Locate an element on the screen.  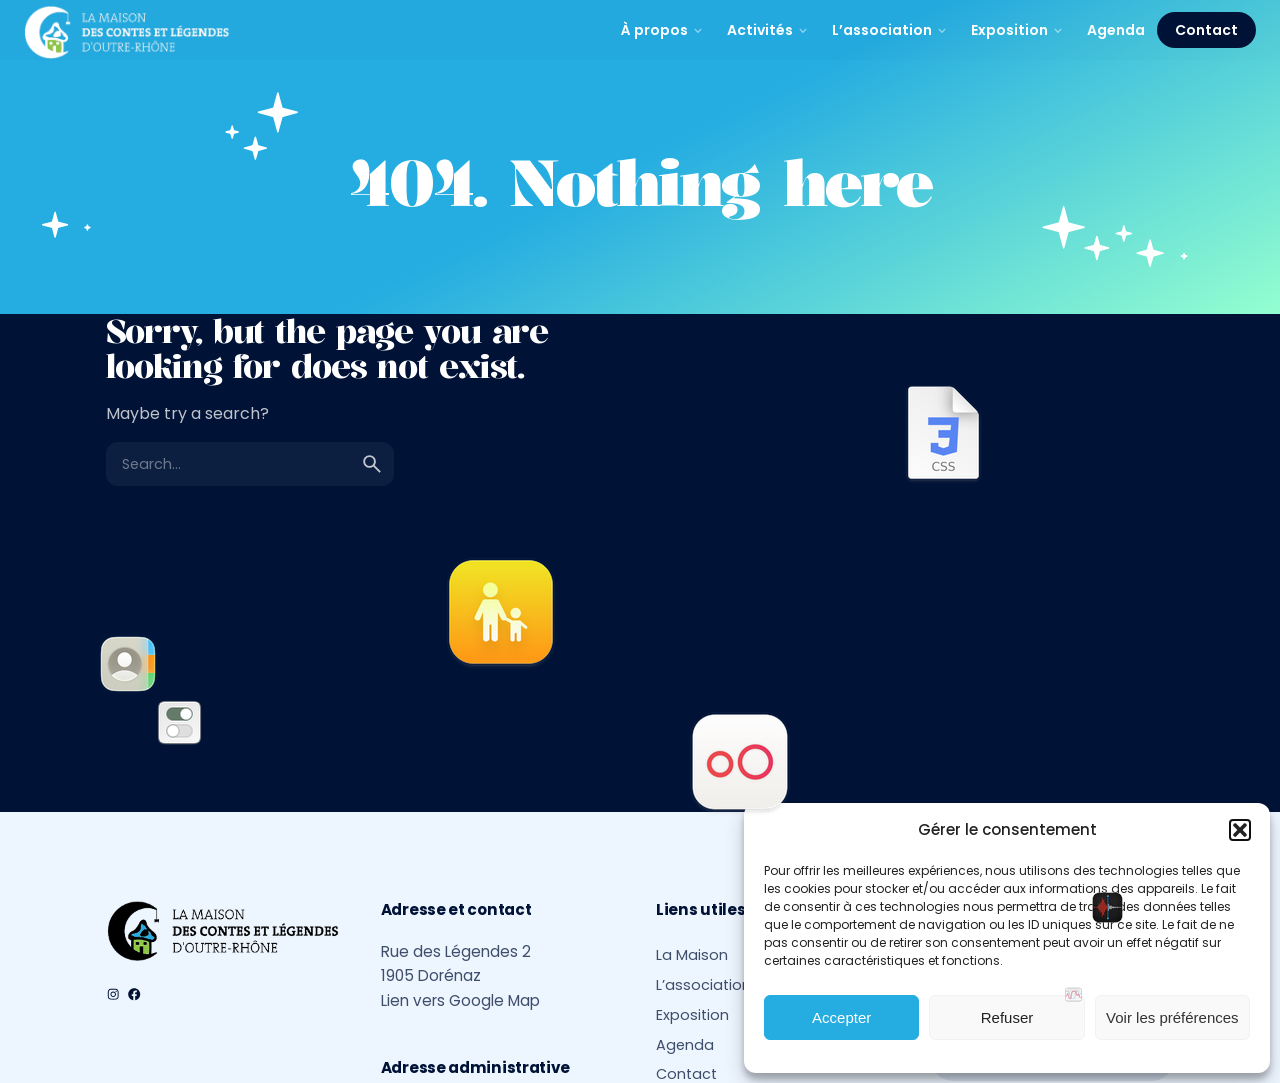
a CSS stylesheet file is located at coordinates (943, 434).